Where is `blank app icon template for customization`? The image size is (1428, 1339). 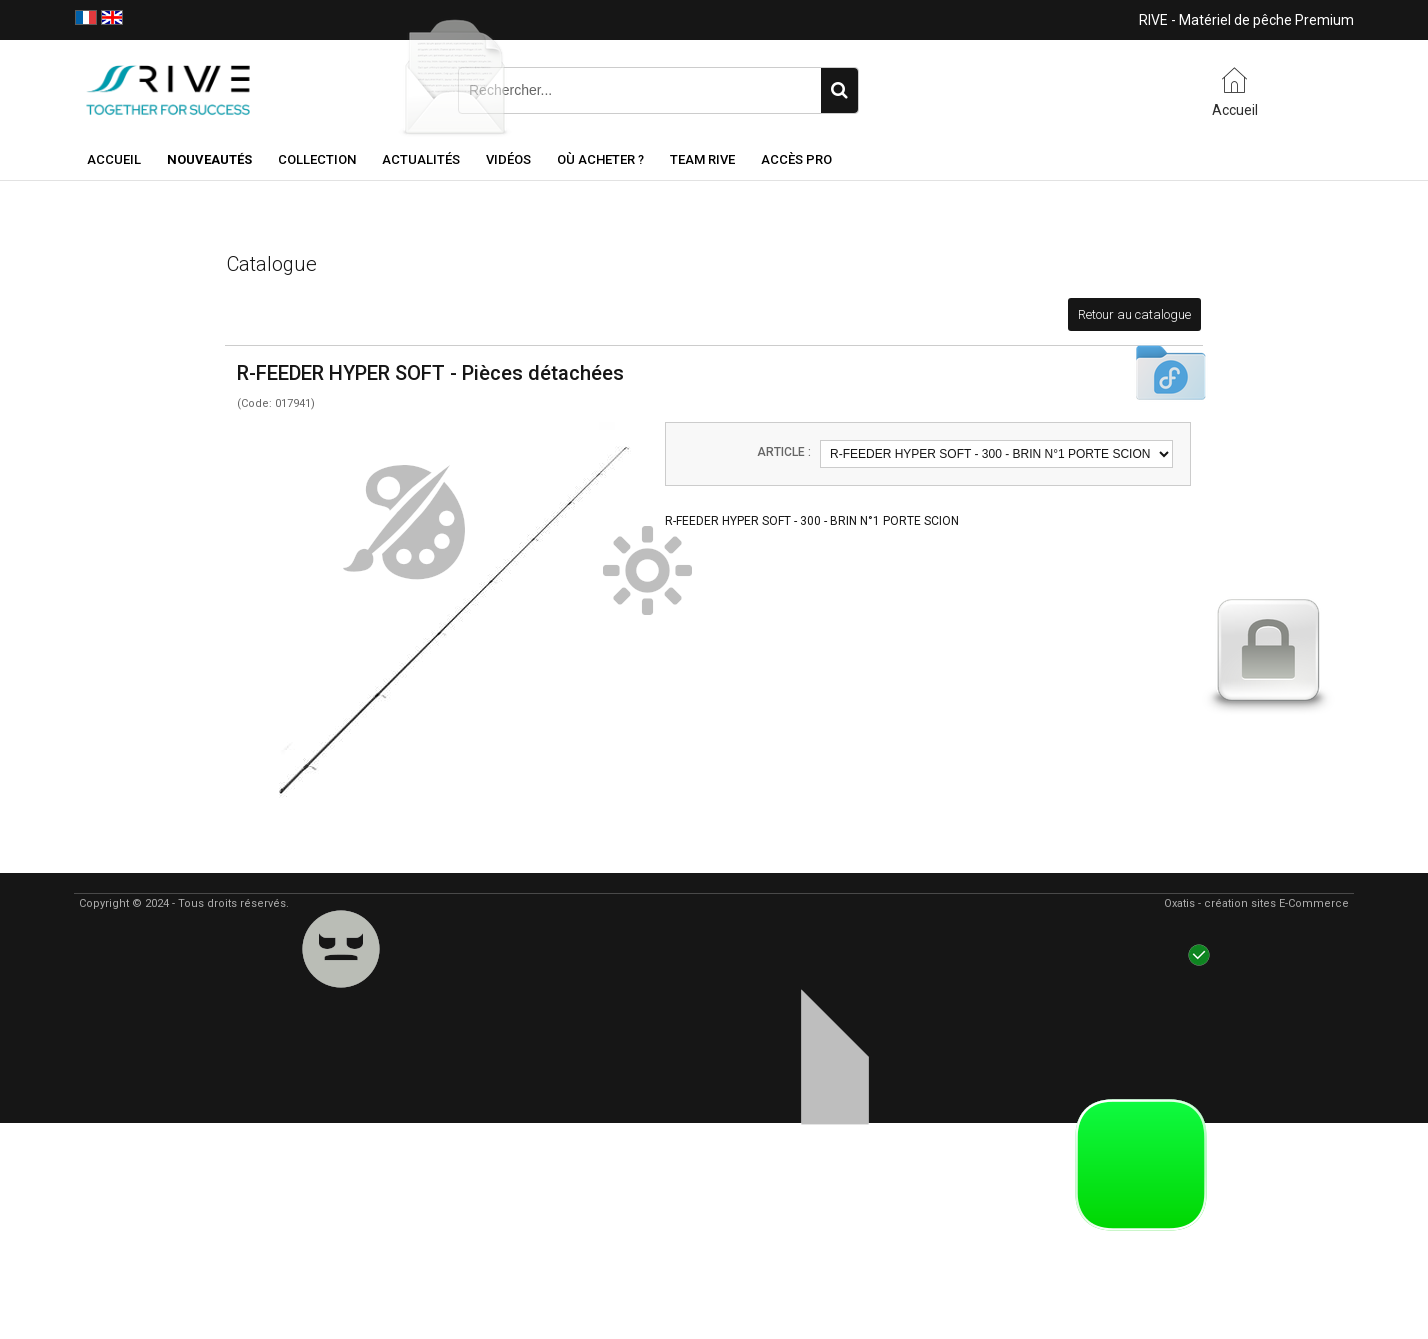
blank app icon template for customization is located at coordinates (1141, 1165).